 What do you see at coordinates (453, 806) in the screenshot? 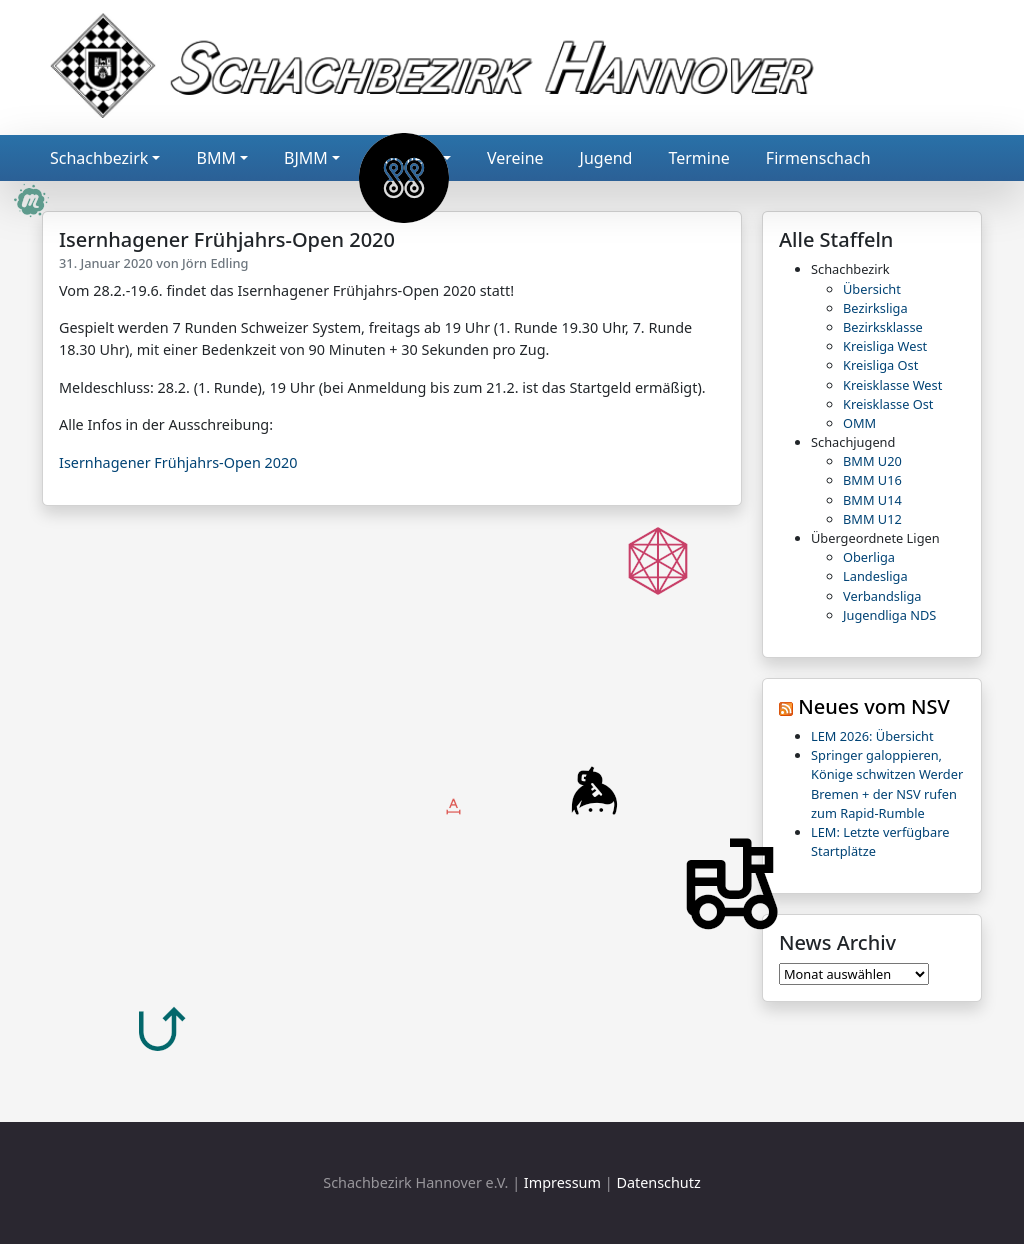
I see `adjust letter spacing in text` at bounding box center [453, 806].